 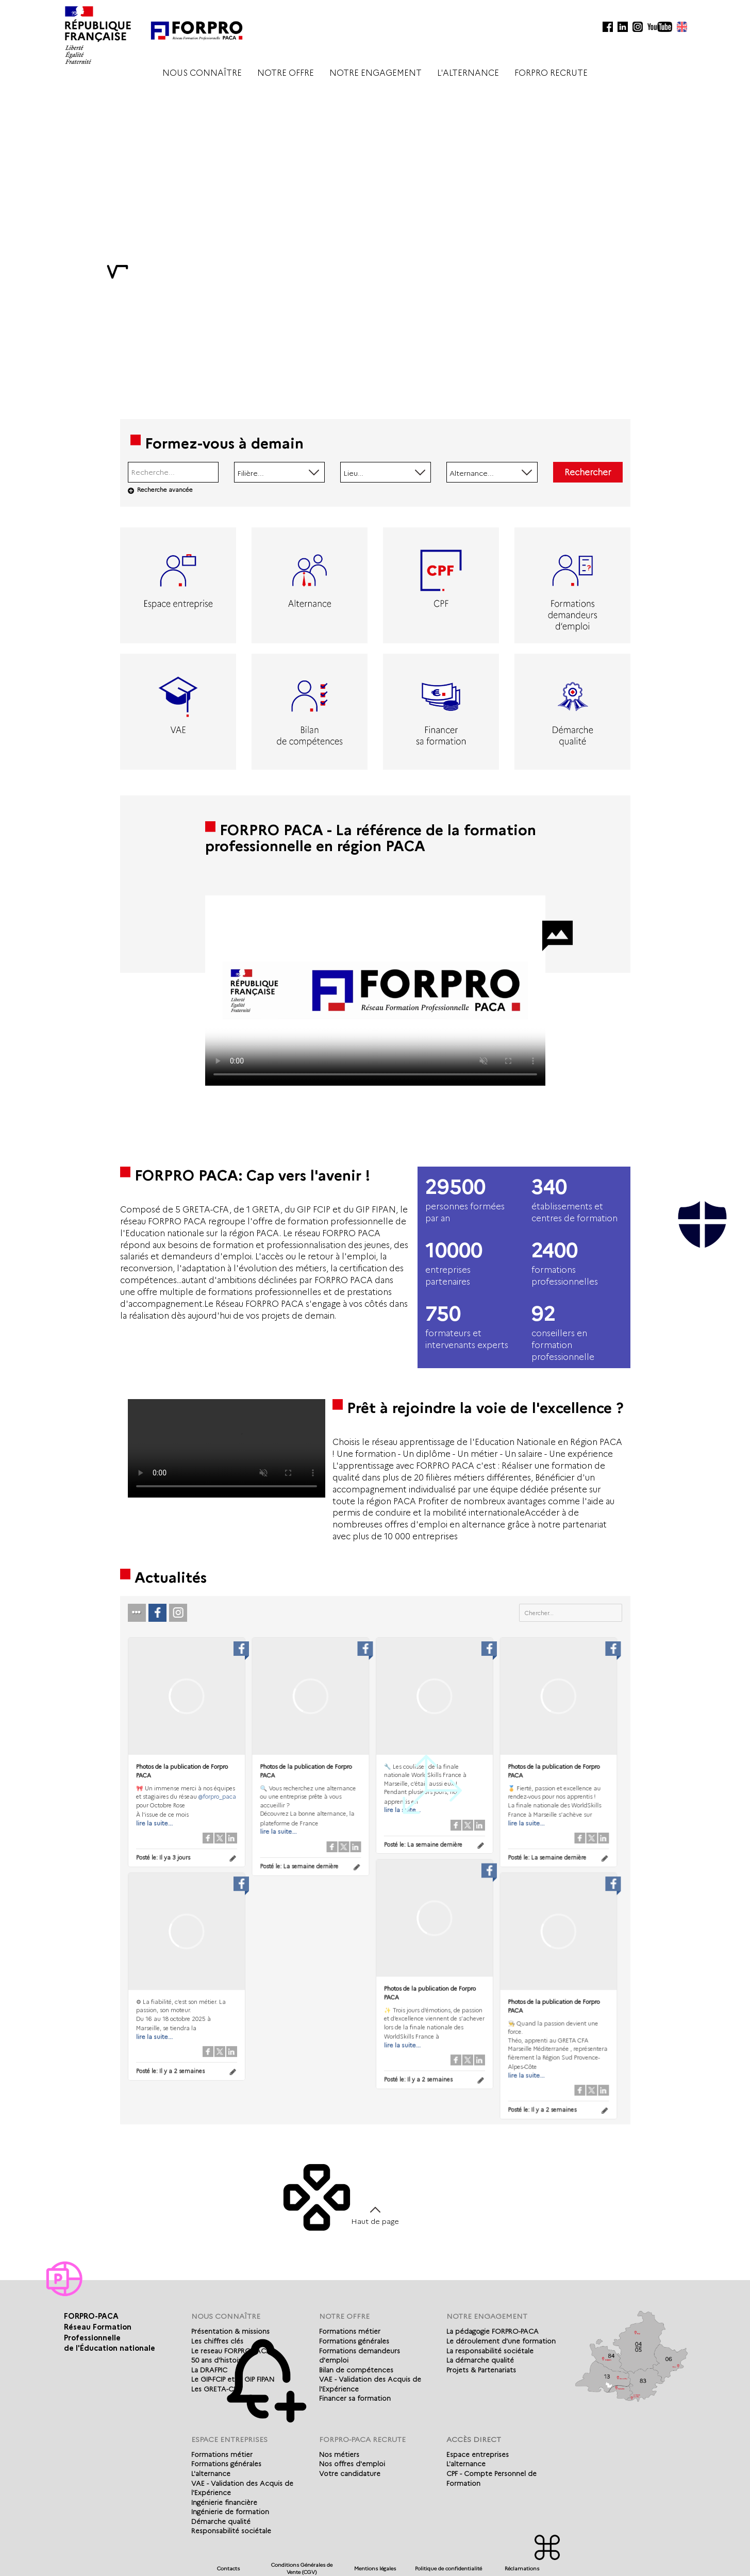 What do you see at coordinates (63, 2279) in the screenshot?
I see `open microsoft powerpoint` at bounding box center [63, 2279].